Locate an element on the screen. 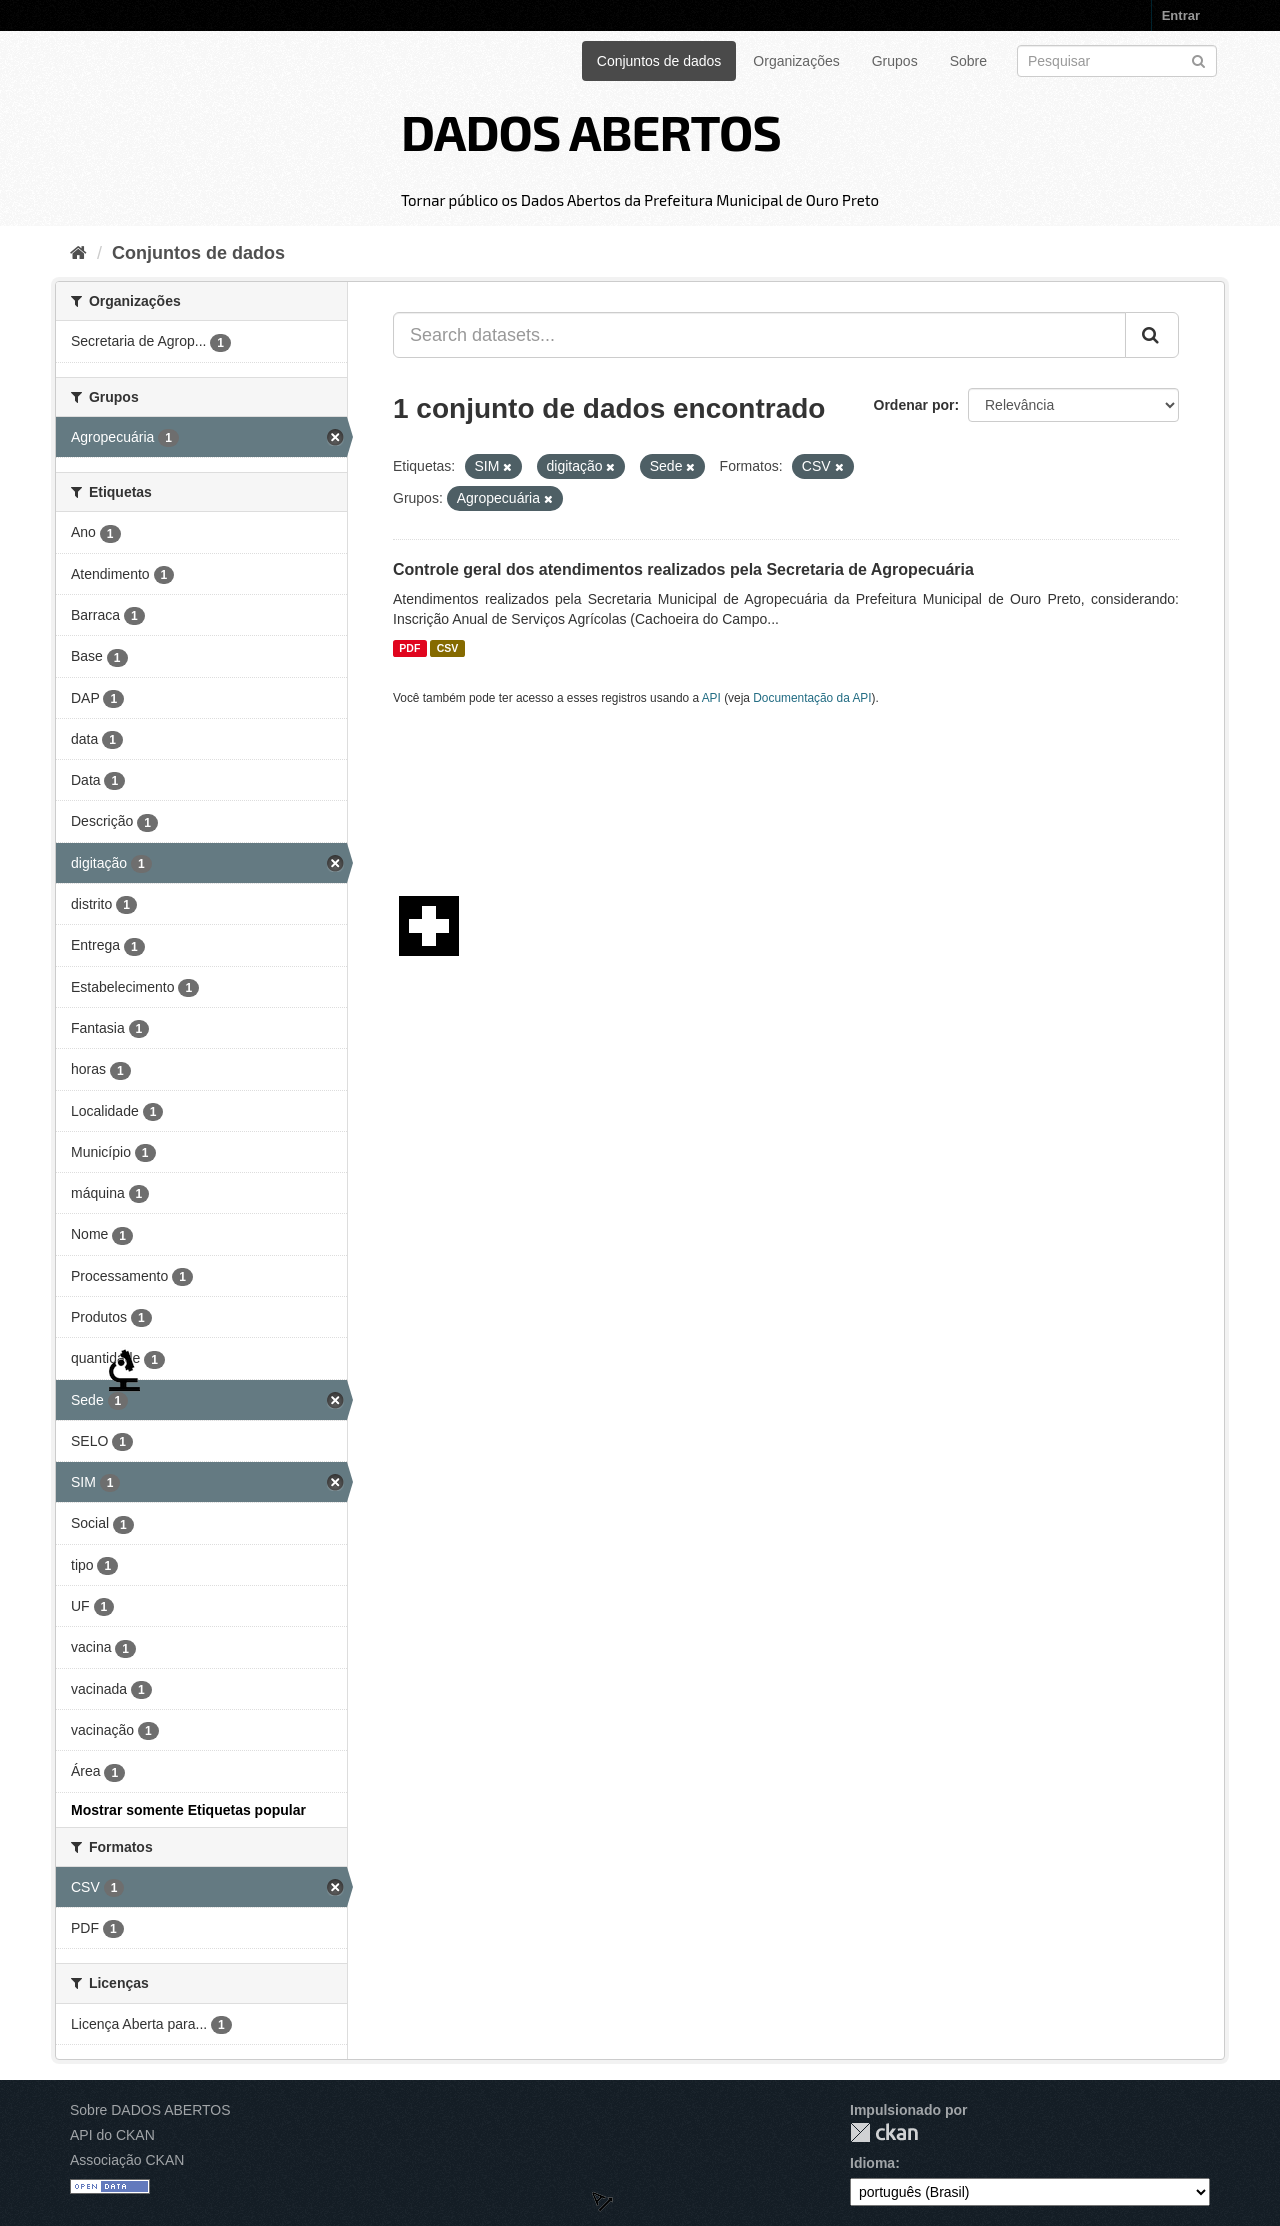  access biotech or laboratory features is located at coordinates (124, 1371).